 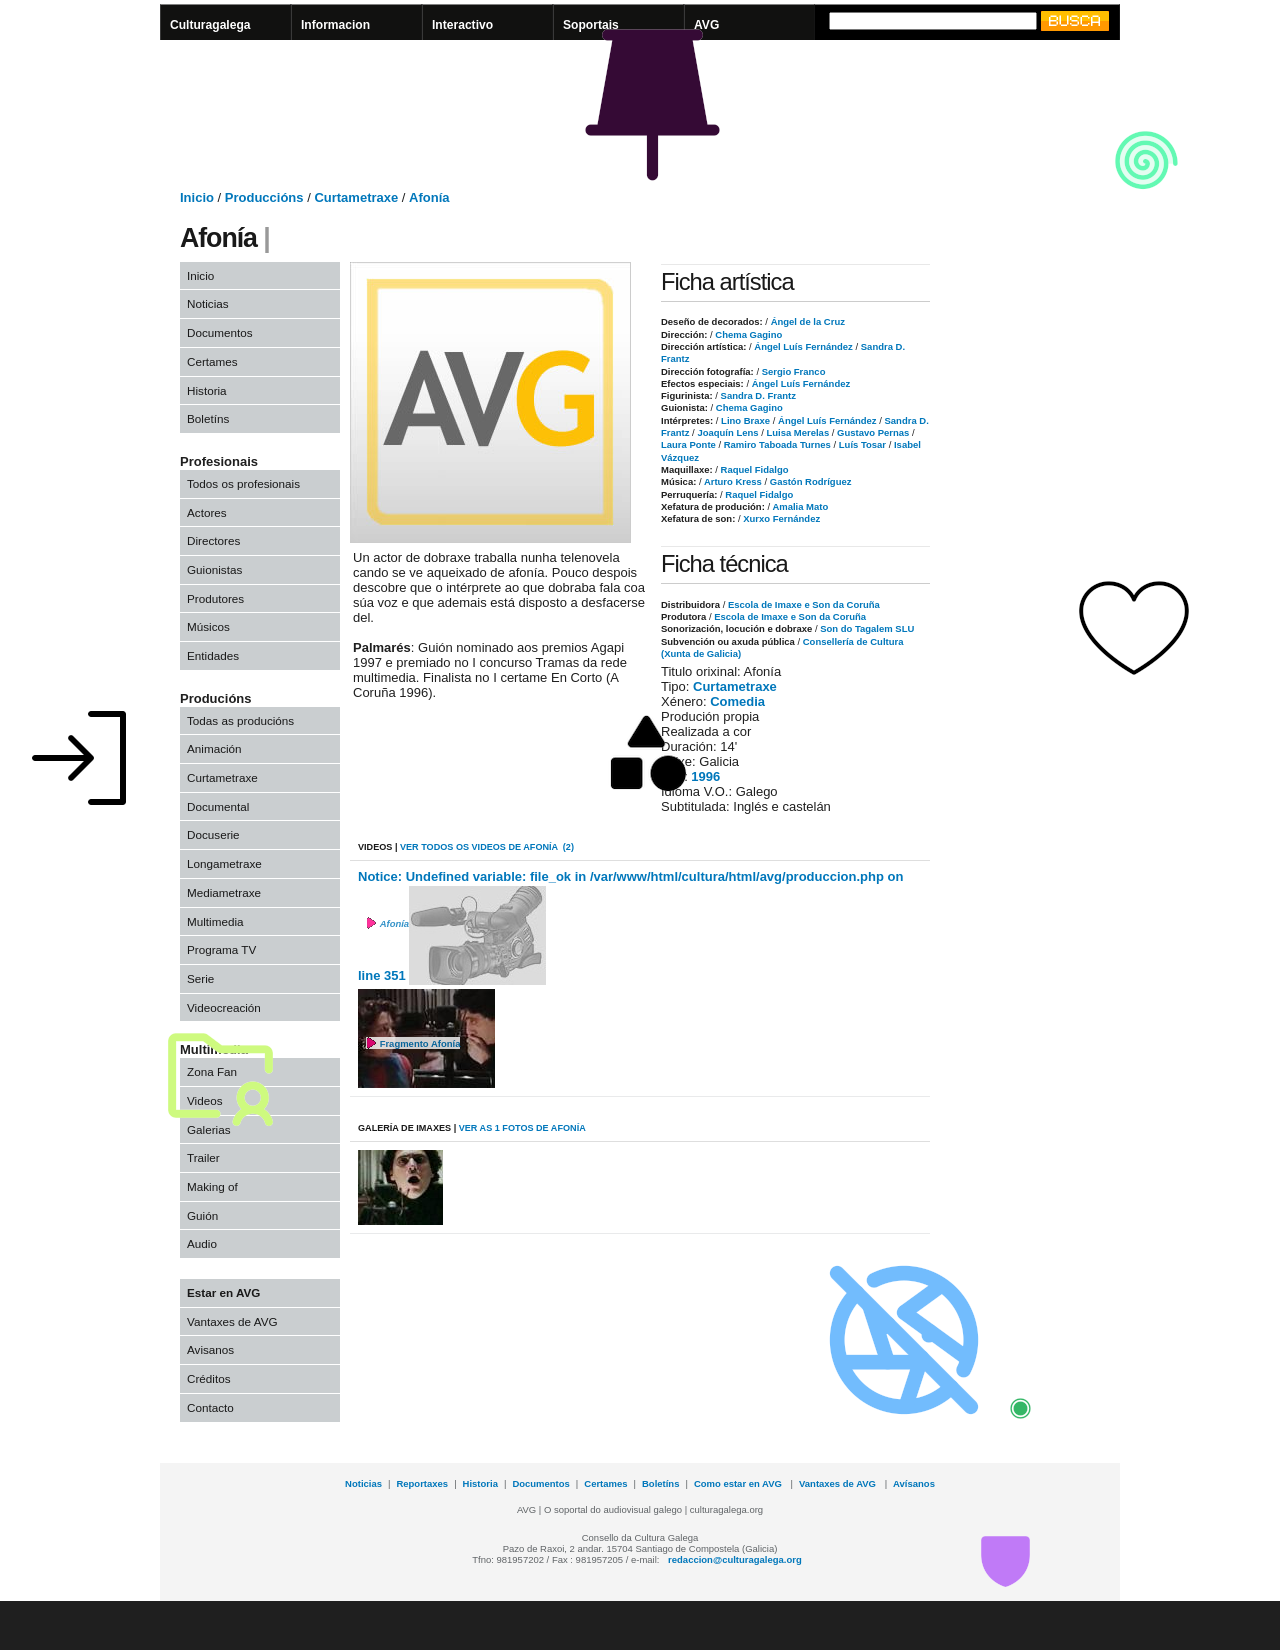 I want to click on security or protection status indicator, so click(x=1005, y=1558).